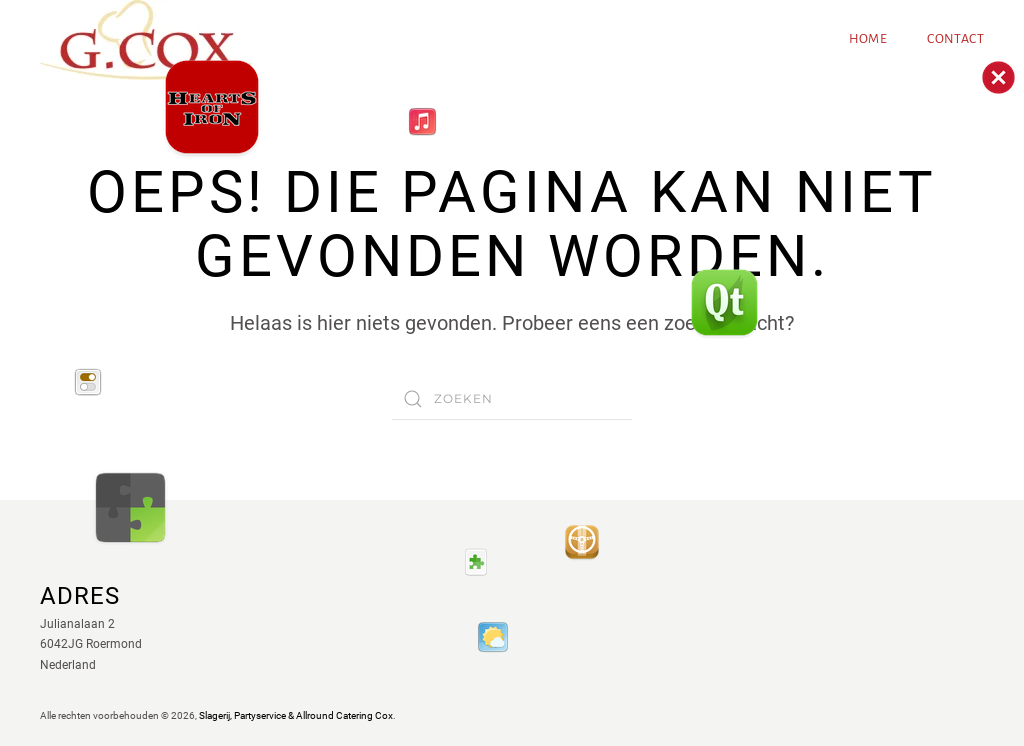 The height and width of the screenshot is (746, 1024). Describe the element at coordinates (130, 507) in the screenshot. I see `open gnome shell extensions manager` at that location.